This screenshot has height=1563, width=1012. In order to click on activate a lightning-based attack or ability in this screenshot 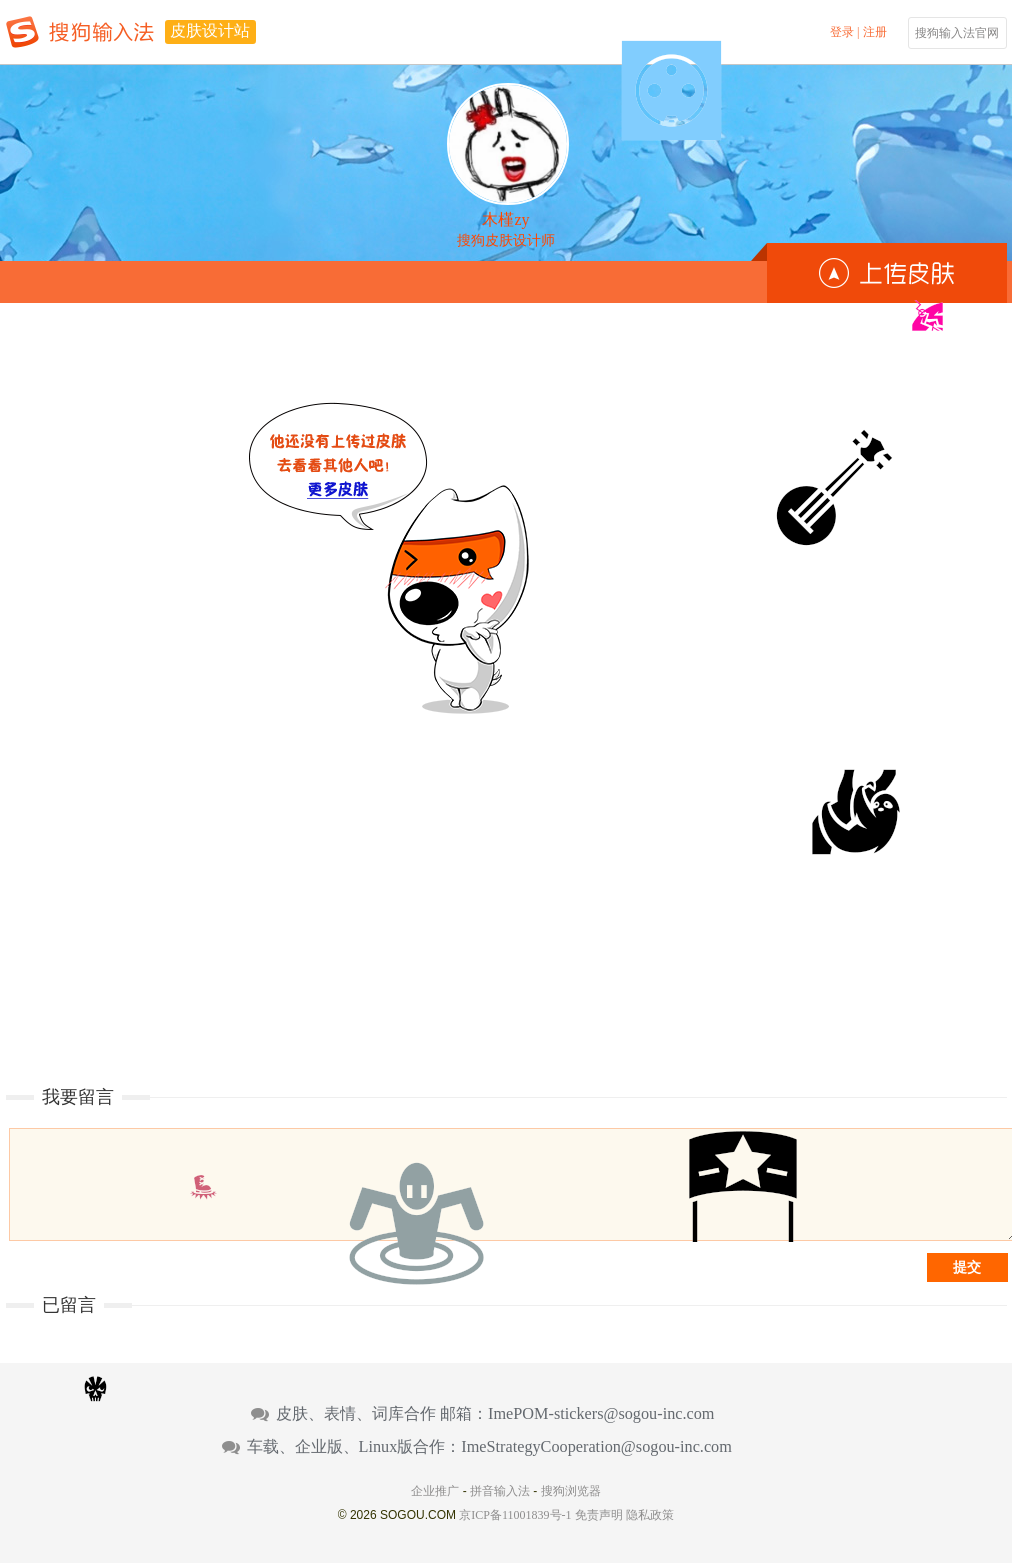, I will do `click(927, 315)`.